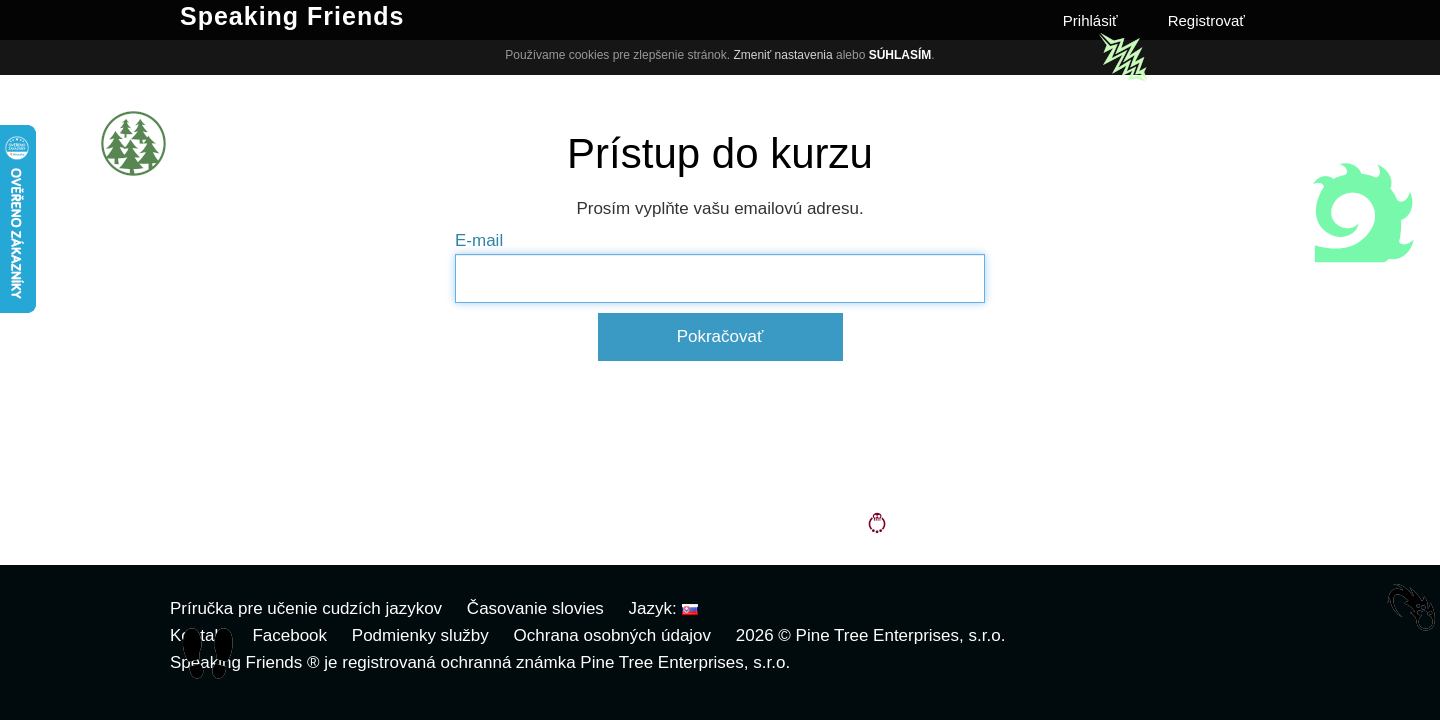 This screenshot has height=720, width=1440. I want to click on represents a nature or plant-based ability in a game, so click(1363, 212).